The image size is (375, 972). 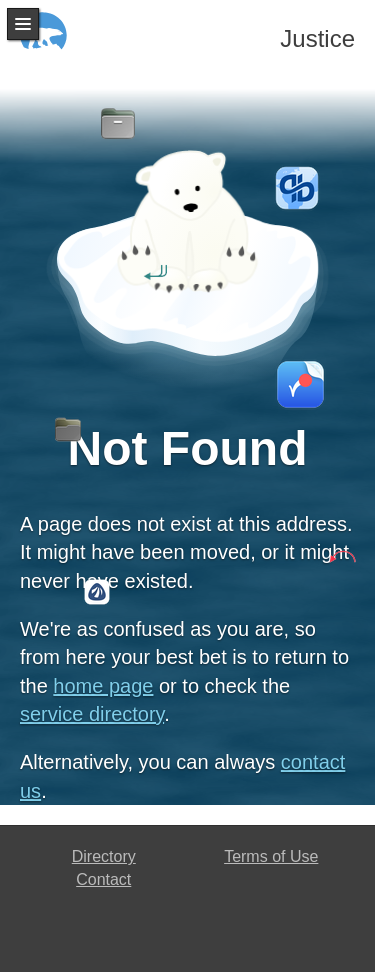 What do you see at coordinates (297, 188) in the screenshot?
I see `launch qutebrowser web browser` at bounding box center [297, 188].